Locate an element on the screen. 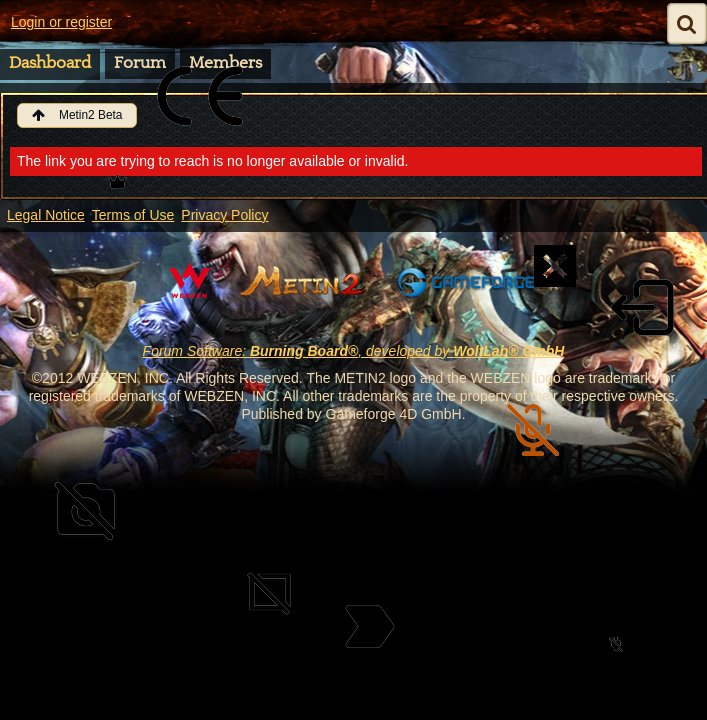 This screenshot has height=720, width=707. close or dismiss a dialog is located at coordinates (555, 266).